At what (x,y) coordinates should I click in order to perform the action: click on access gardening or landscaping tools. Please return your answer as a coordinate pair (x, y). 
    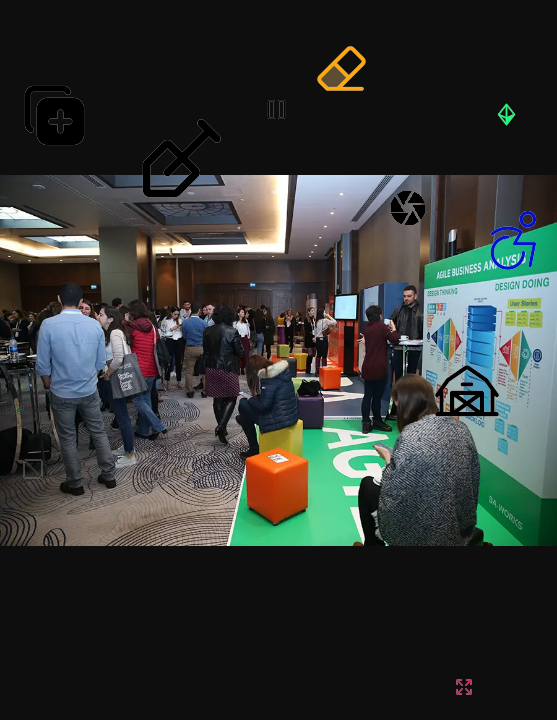
    Looking at the image, I should click on (180, 159).